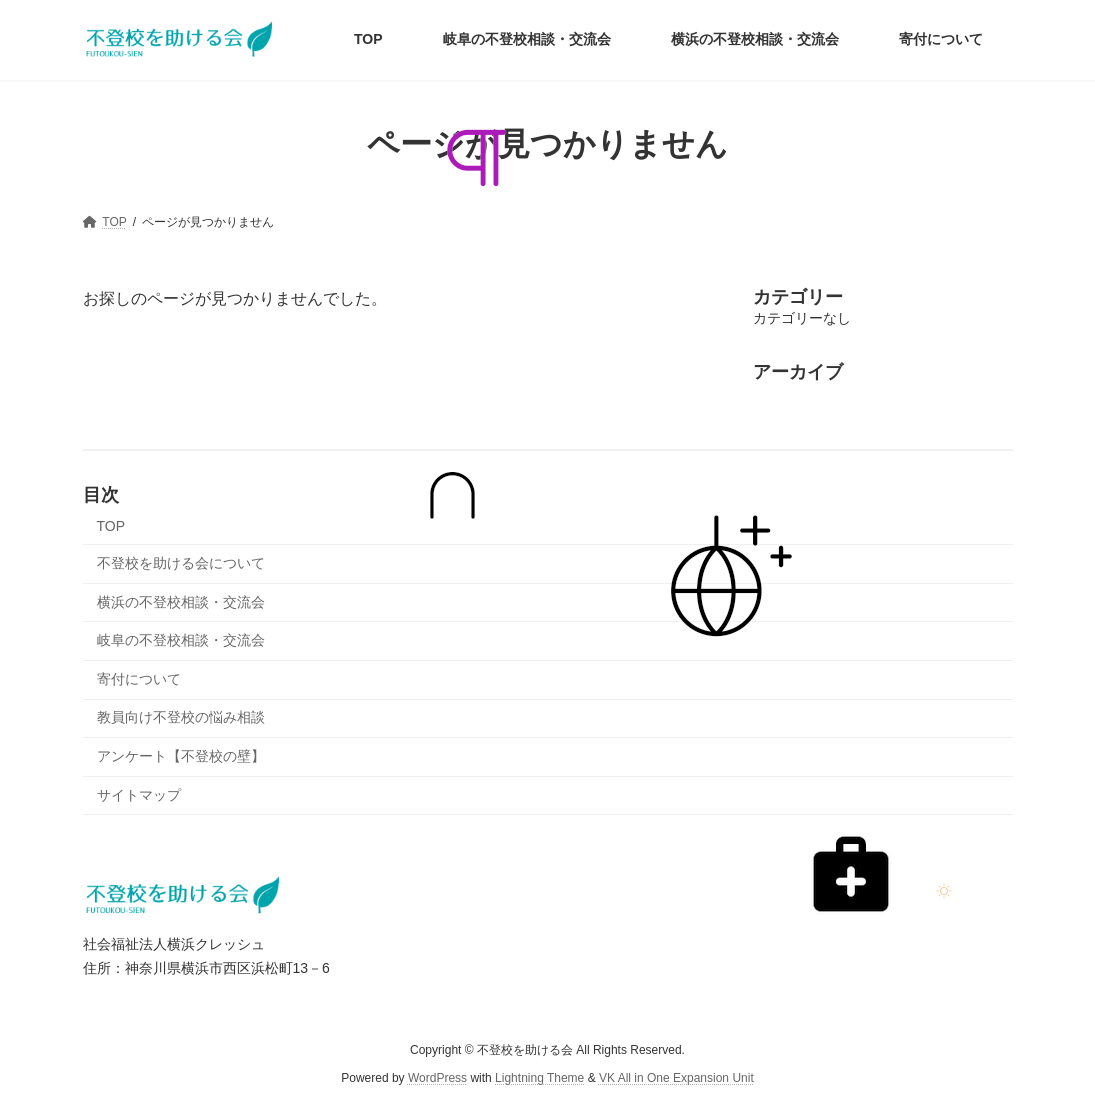 The width and height of the screenshot is (1095, 1113). Describe the element at coordinates (452, 496) in the screenshot. I see `indicates set intersection in data filtering` at that location.